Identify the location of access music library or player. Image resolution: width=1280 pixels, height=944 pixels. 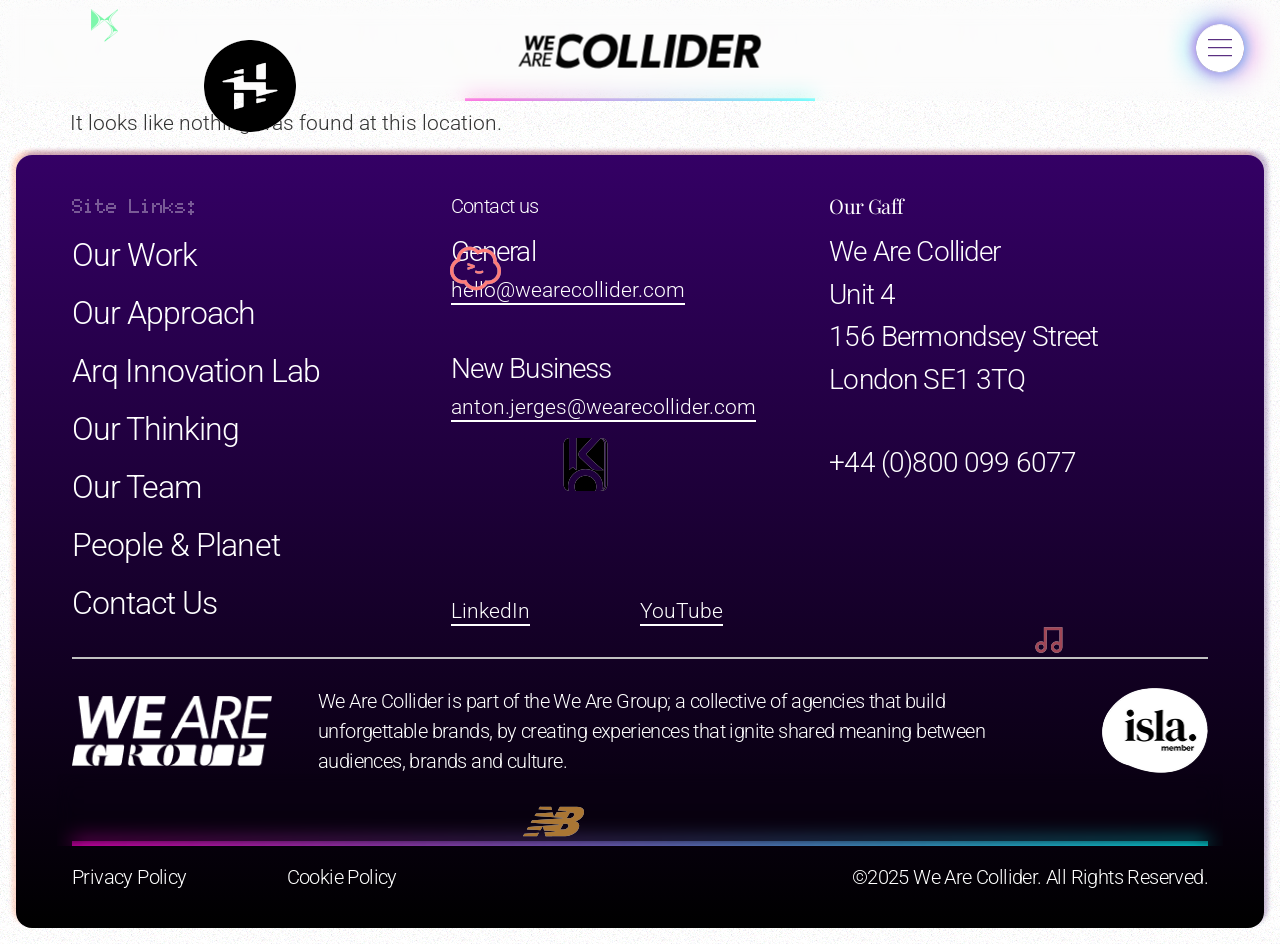
(1051, 640).